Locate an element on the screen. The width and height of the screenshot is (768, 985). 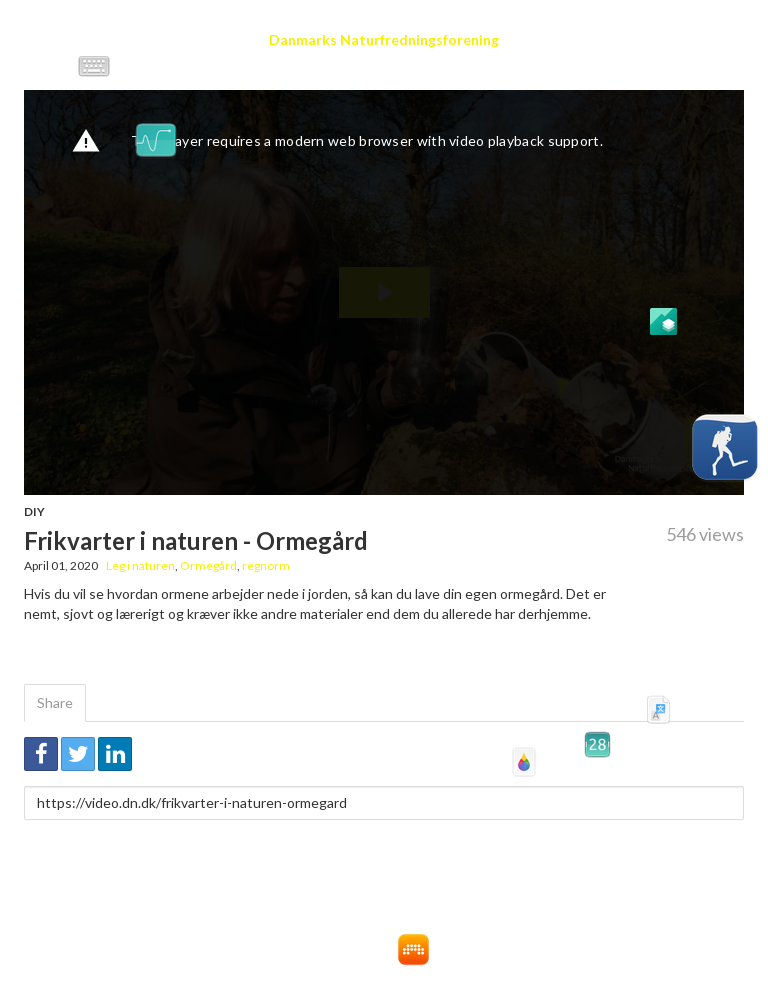
open the calendar app is located at coordinates (597, 744).